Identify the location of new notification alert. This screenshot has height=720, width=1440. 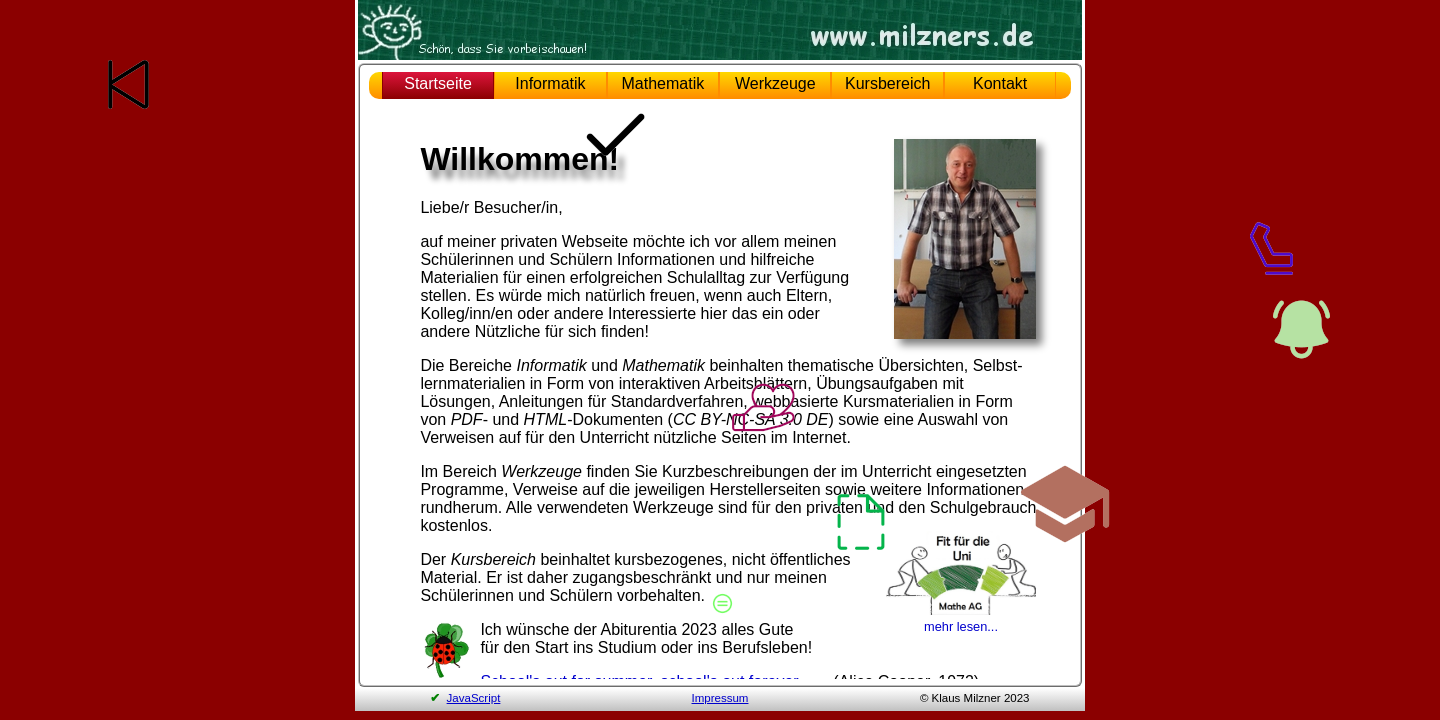
(1301, 329).